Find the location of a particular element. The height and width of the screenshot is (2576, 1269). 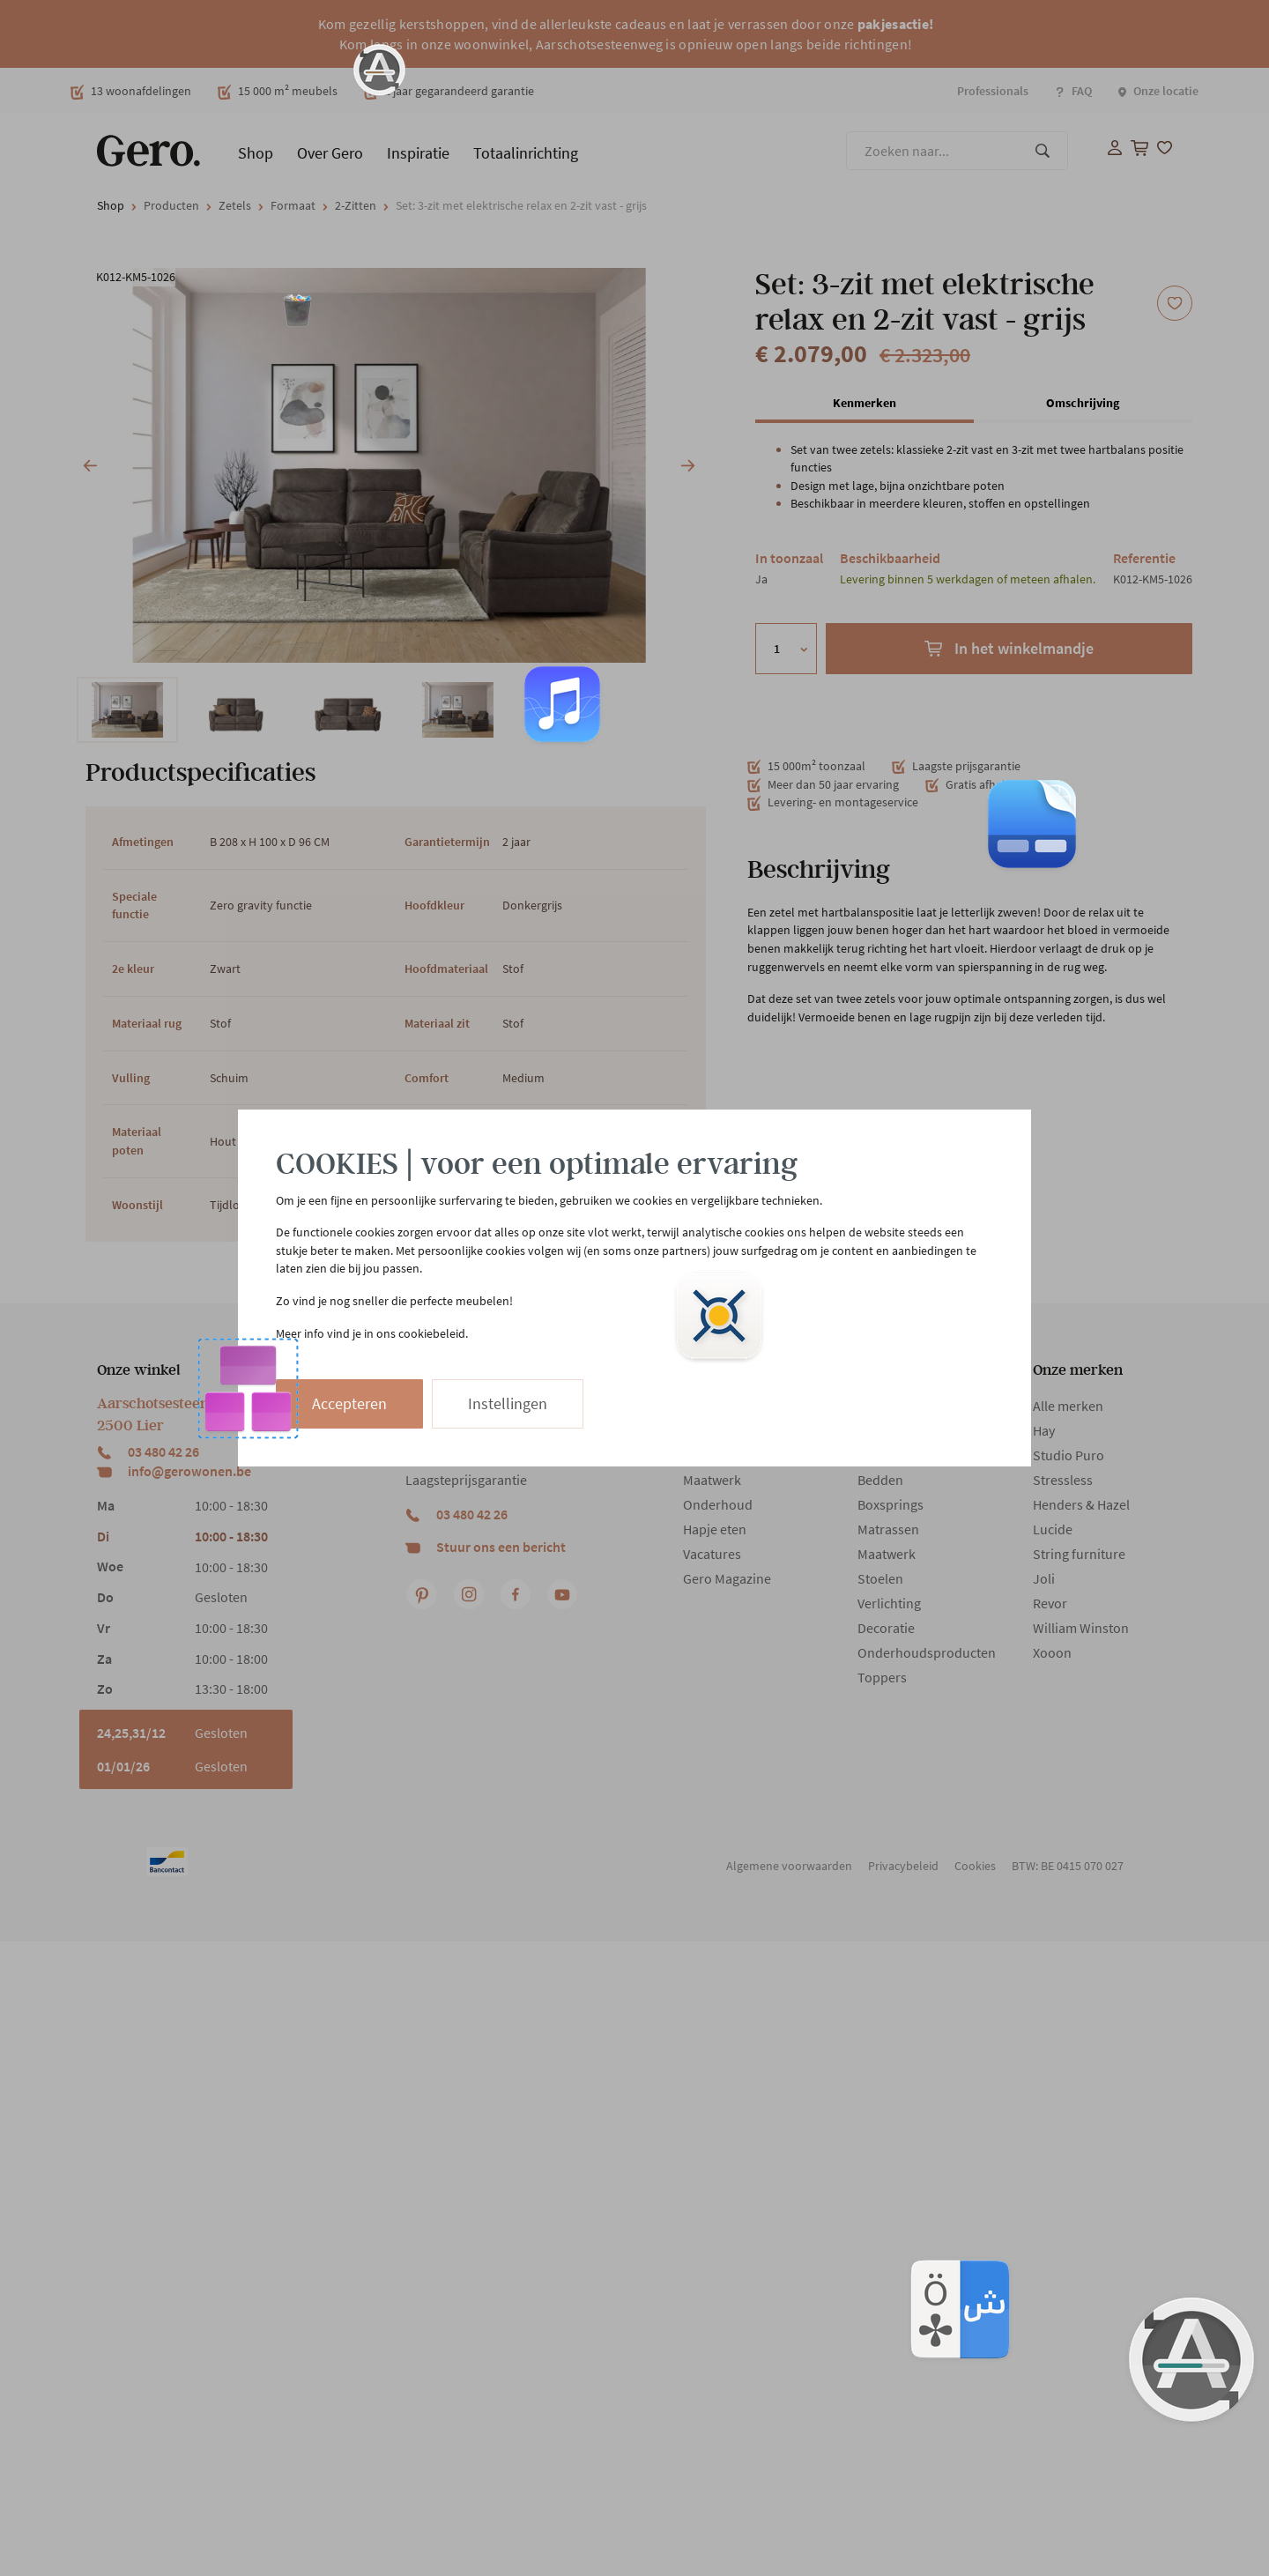

open xfce4 taskbar settings is located at coordinates (1032, 824).